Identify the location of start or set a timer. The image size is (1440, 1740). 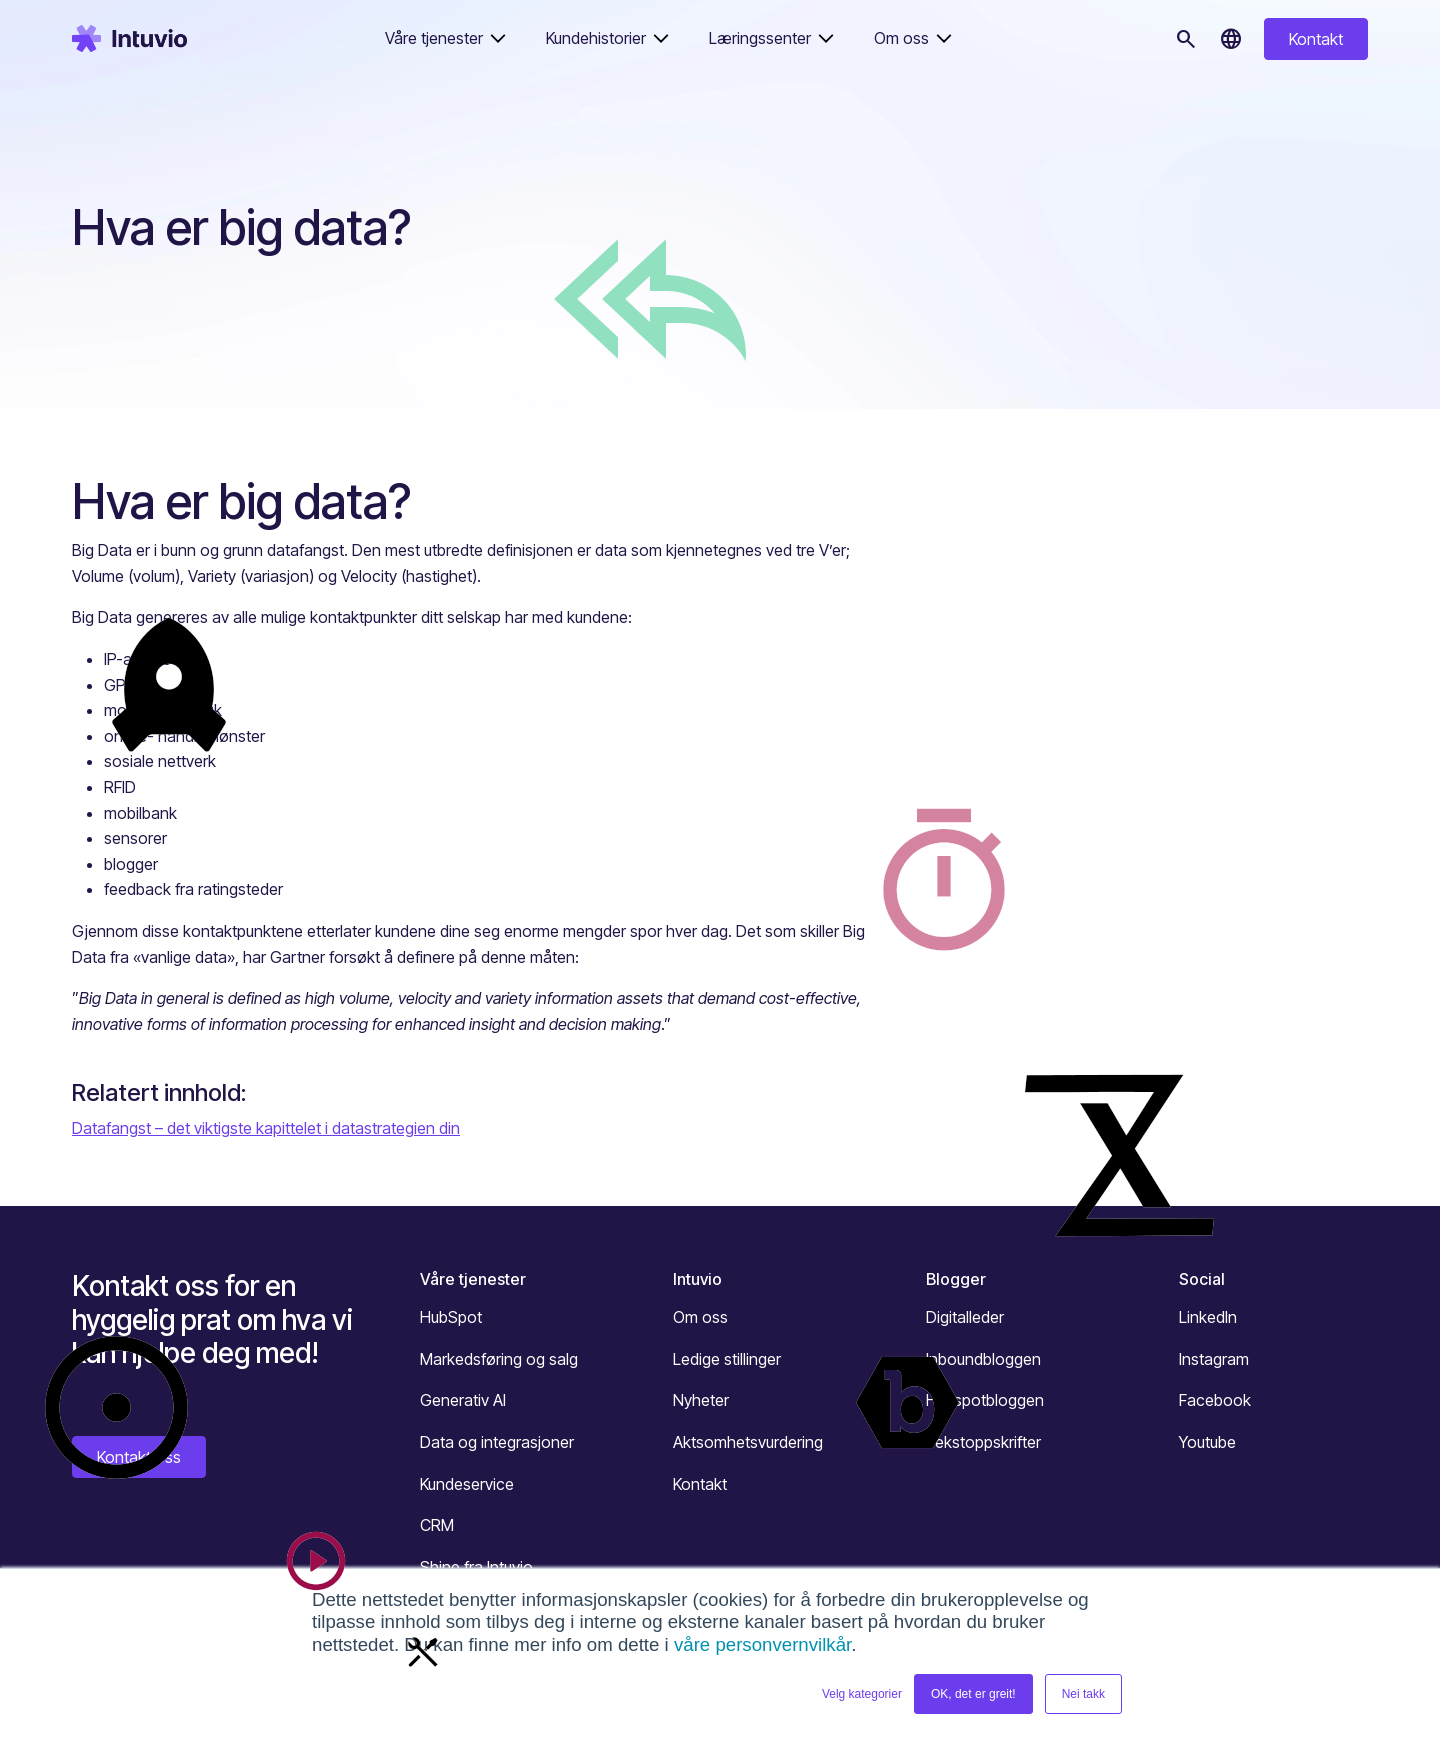
(944, 883).